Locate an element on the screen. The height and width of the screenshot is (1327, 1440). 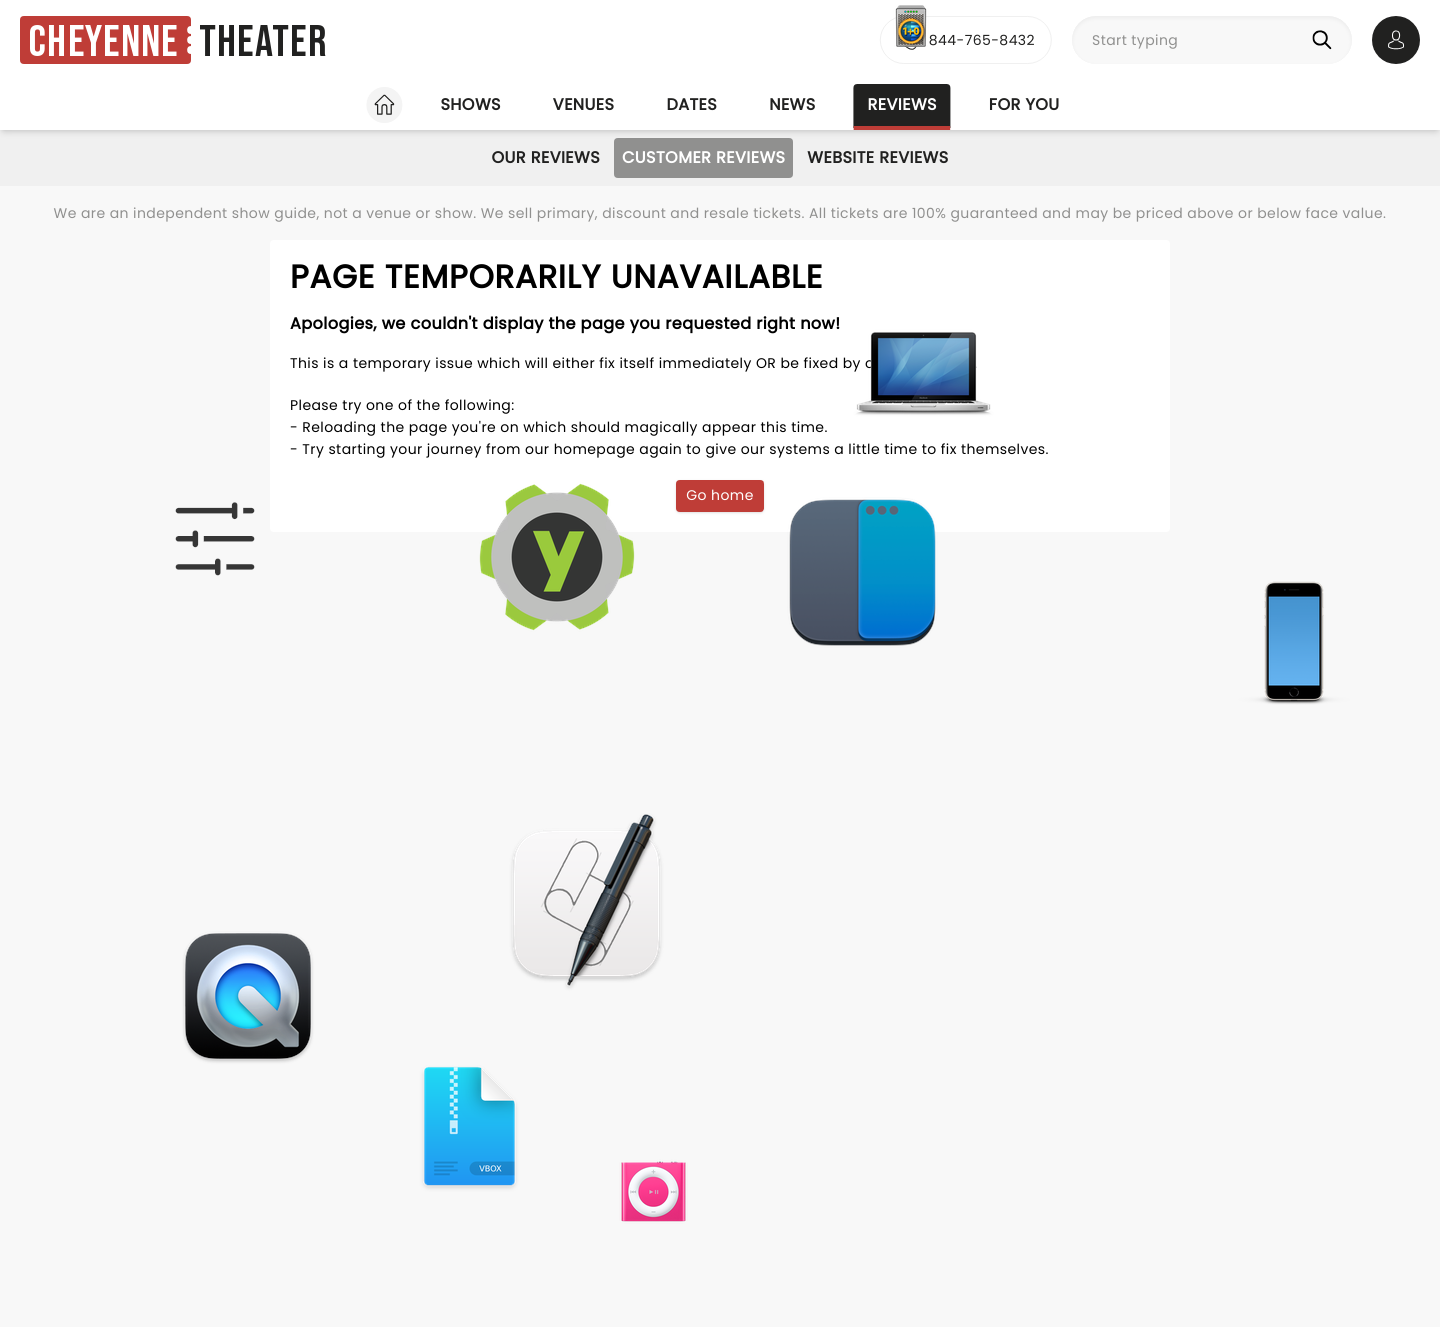
configure RAID 10 storage array settings is located at coordinates (911, 26).